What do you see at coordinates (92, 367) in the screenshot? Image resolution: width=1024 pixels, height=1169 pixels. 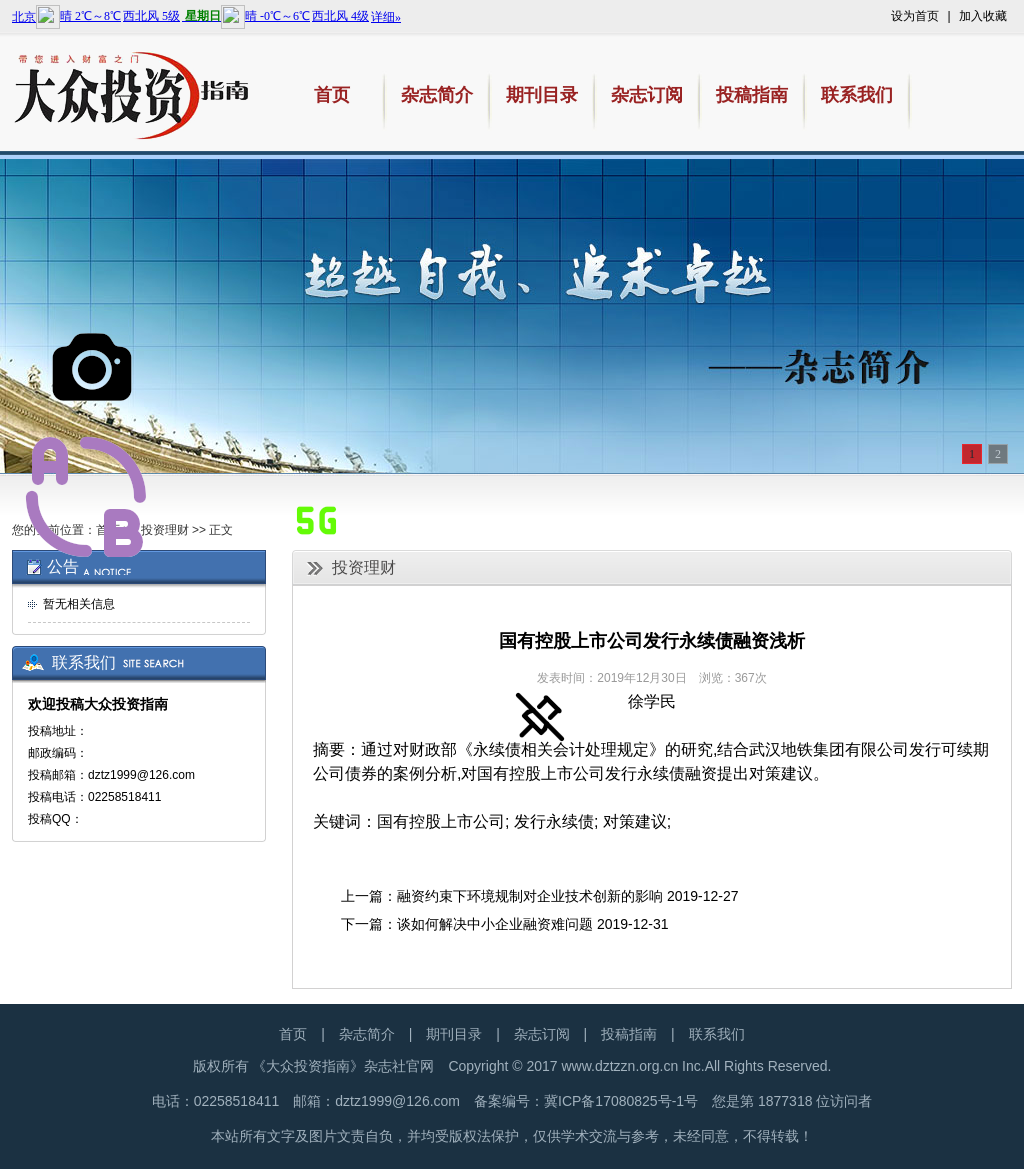 I see `take a photo` at bounding box center [92, 367].